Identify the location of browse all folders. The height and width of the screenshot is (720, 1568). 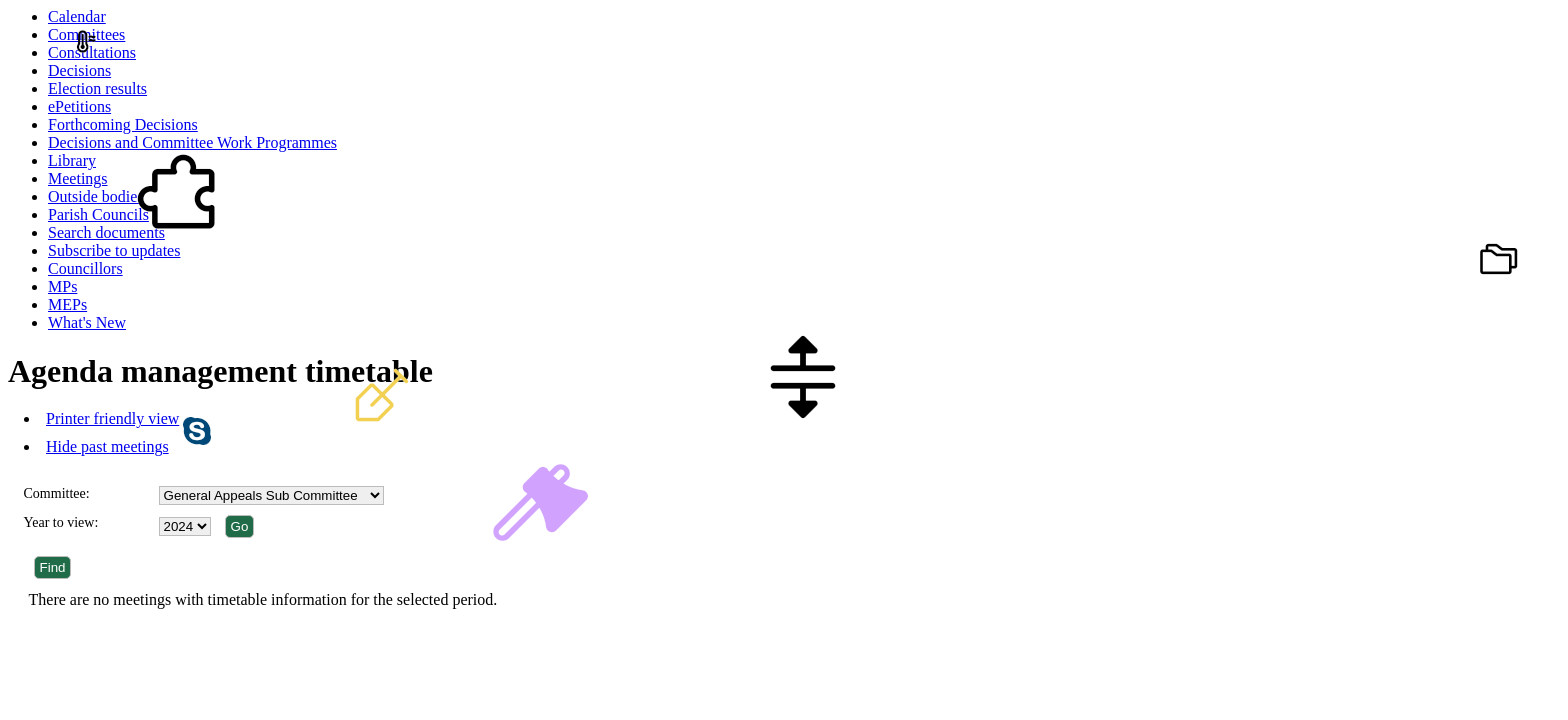
(1498, 259).